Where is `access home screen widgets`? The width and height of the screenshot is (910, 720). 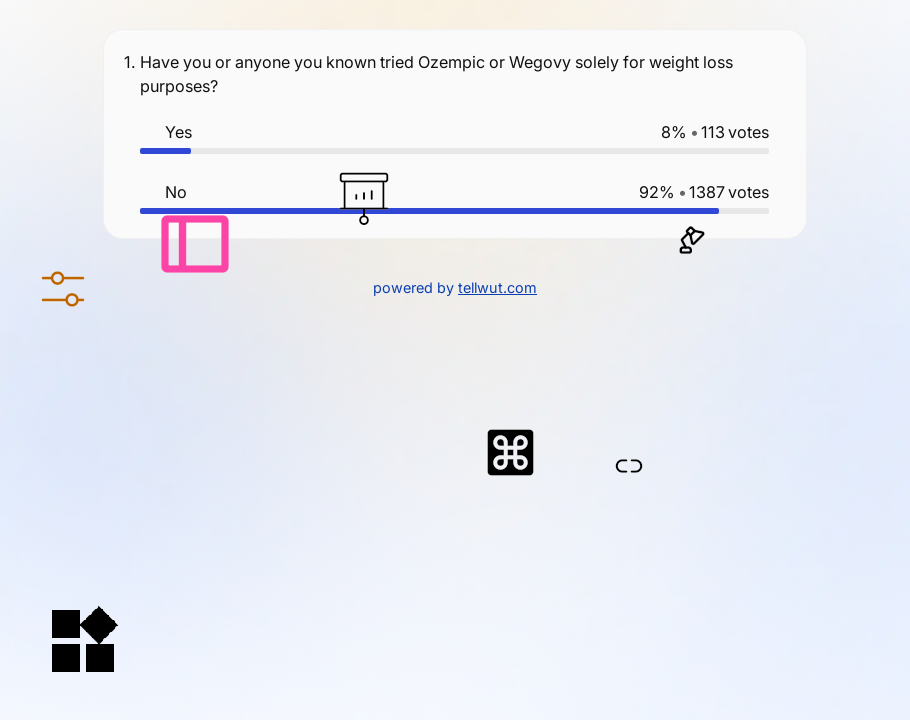
access home screen widgets is located at coordinates (83, 641).